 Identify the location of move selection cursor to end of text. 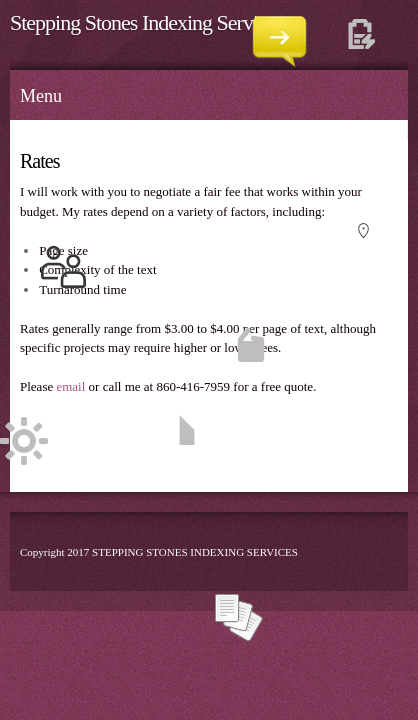
(187, 430).